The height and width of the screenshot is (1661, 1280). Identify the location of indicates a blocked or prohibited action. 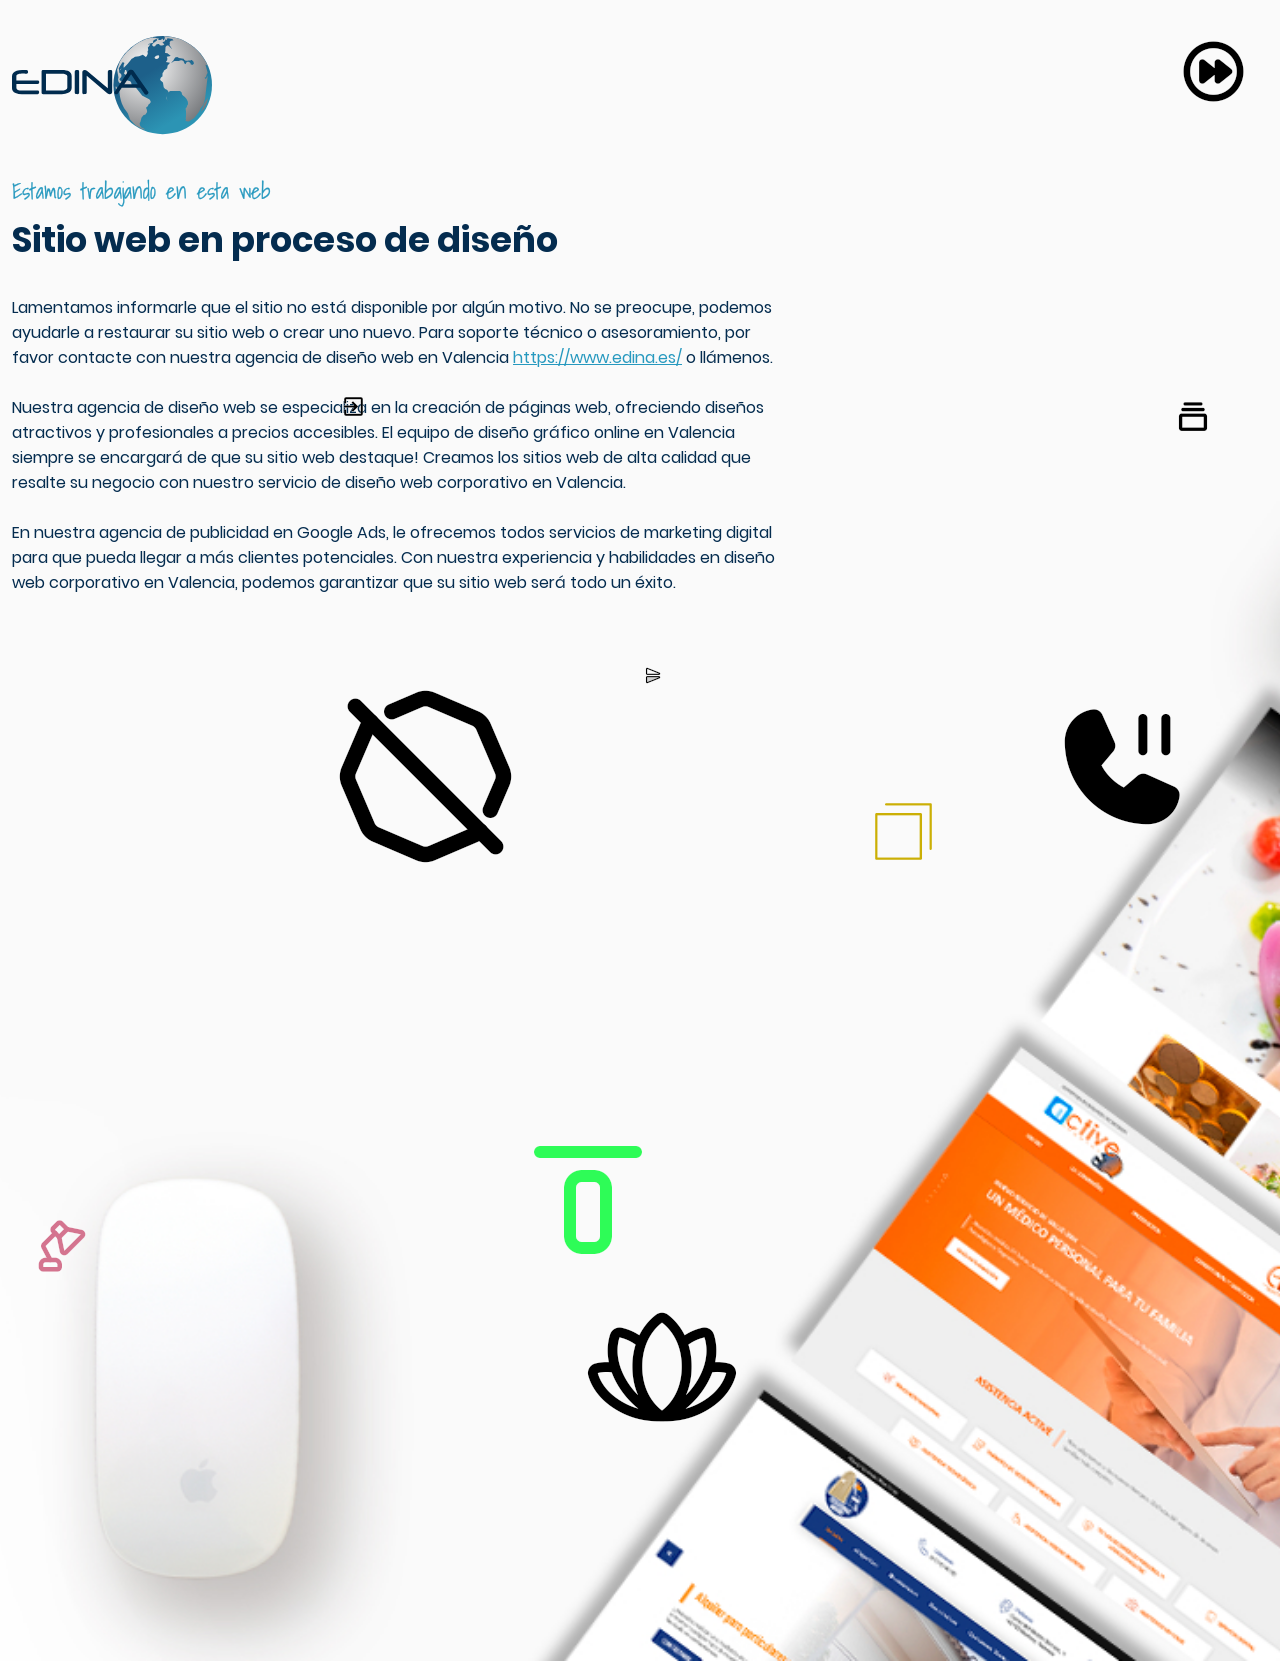
(425, 776).